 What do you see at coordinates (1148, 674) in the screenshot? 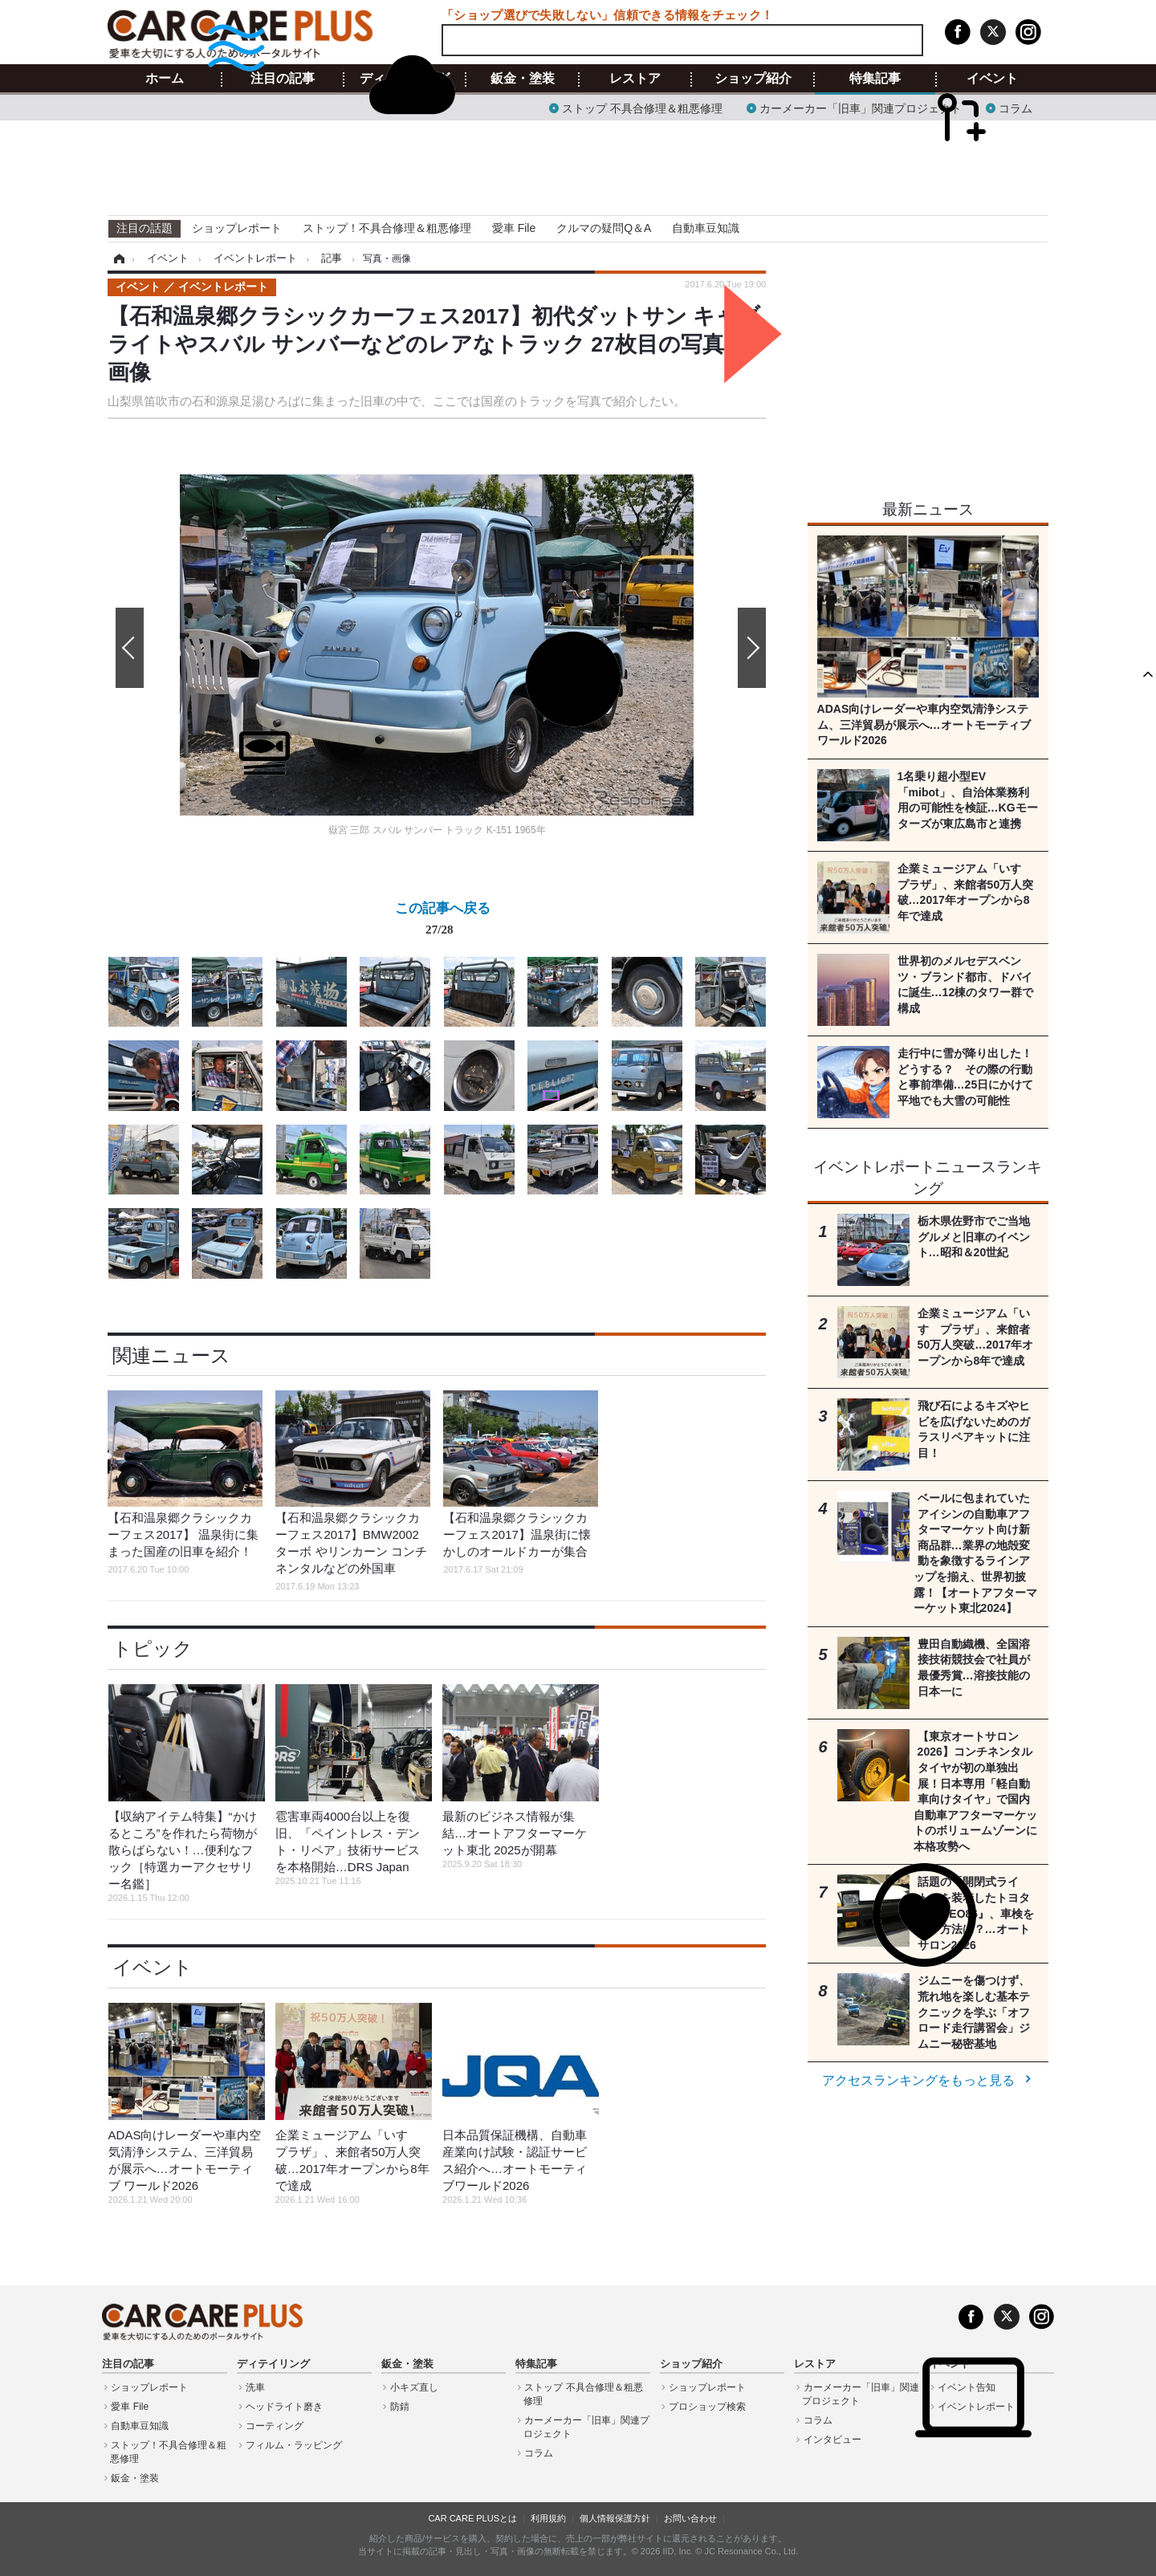
I see `collapse an expanded section` at bounding box center [1148, 674].